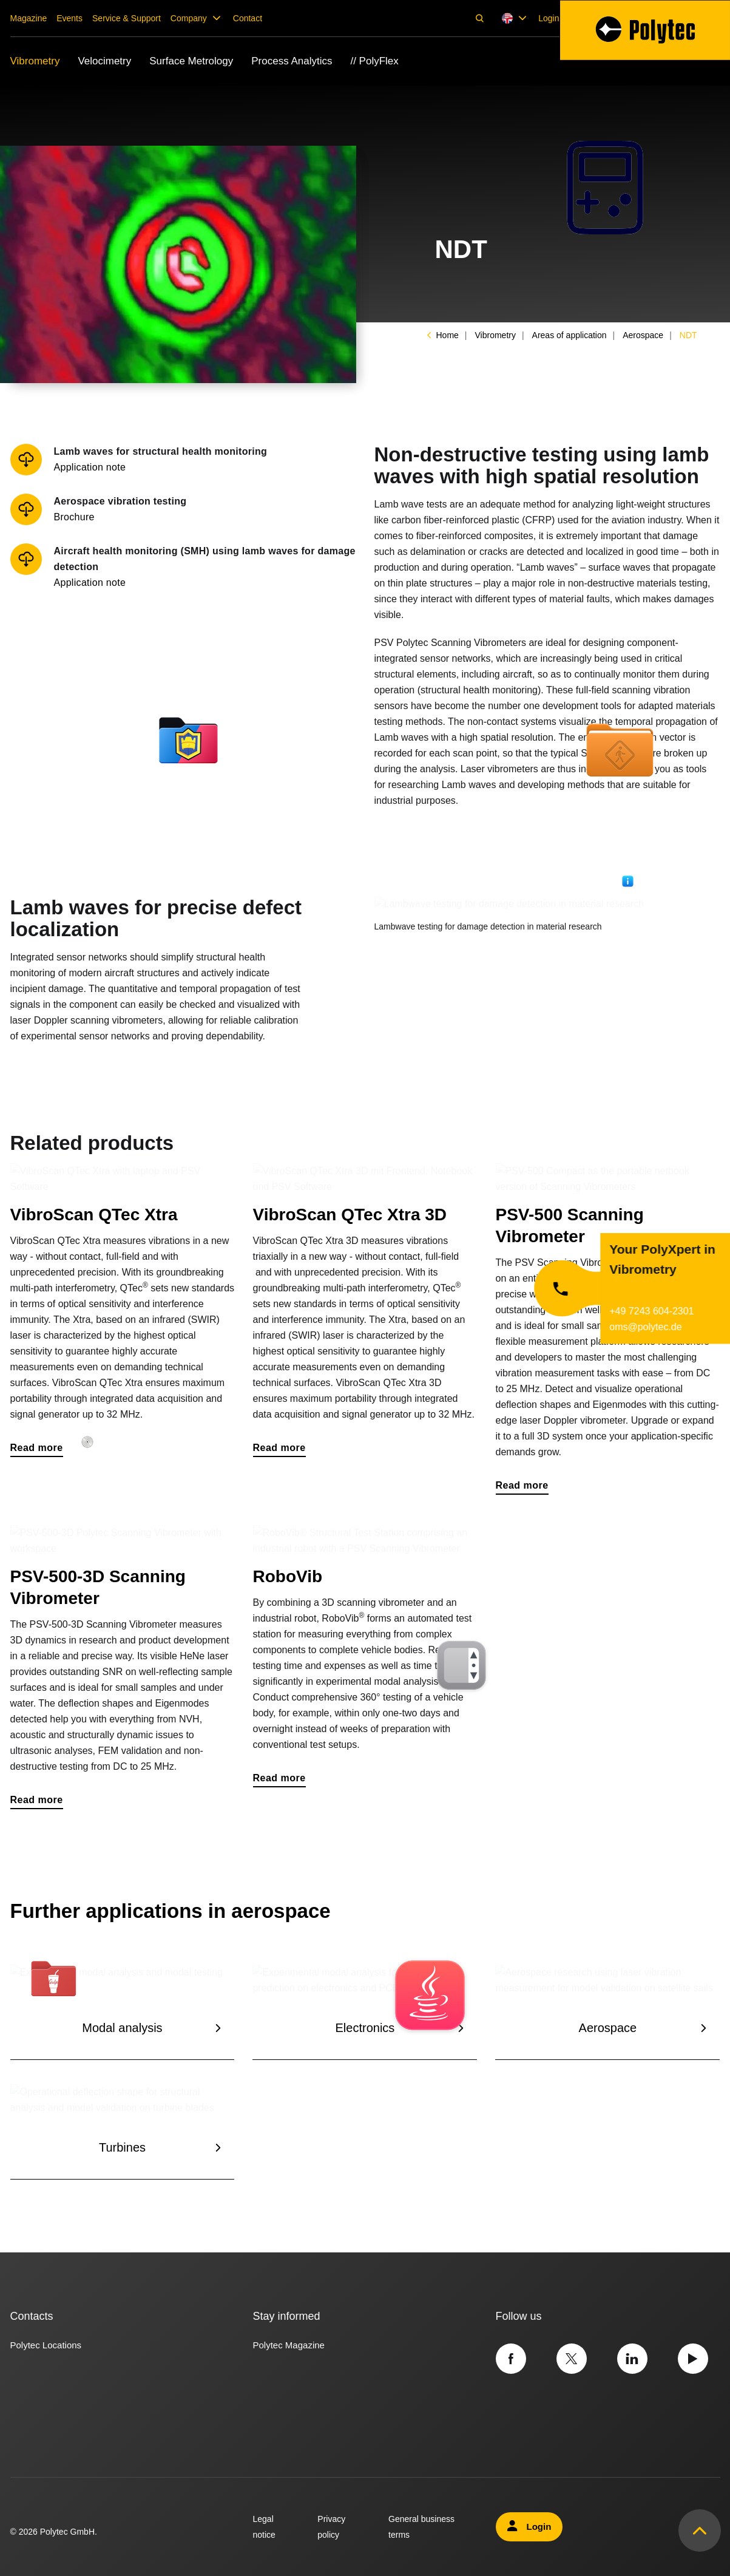 Image resolution: width=730 pixels, height=2576 pixels. What do you see at coordinates (87, 1442) in the screenshot?
I see `unmount or eject a CD/DVD drive` at bounding box center [87, 1442].